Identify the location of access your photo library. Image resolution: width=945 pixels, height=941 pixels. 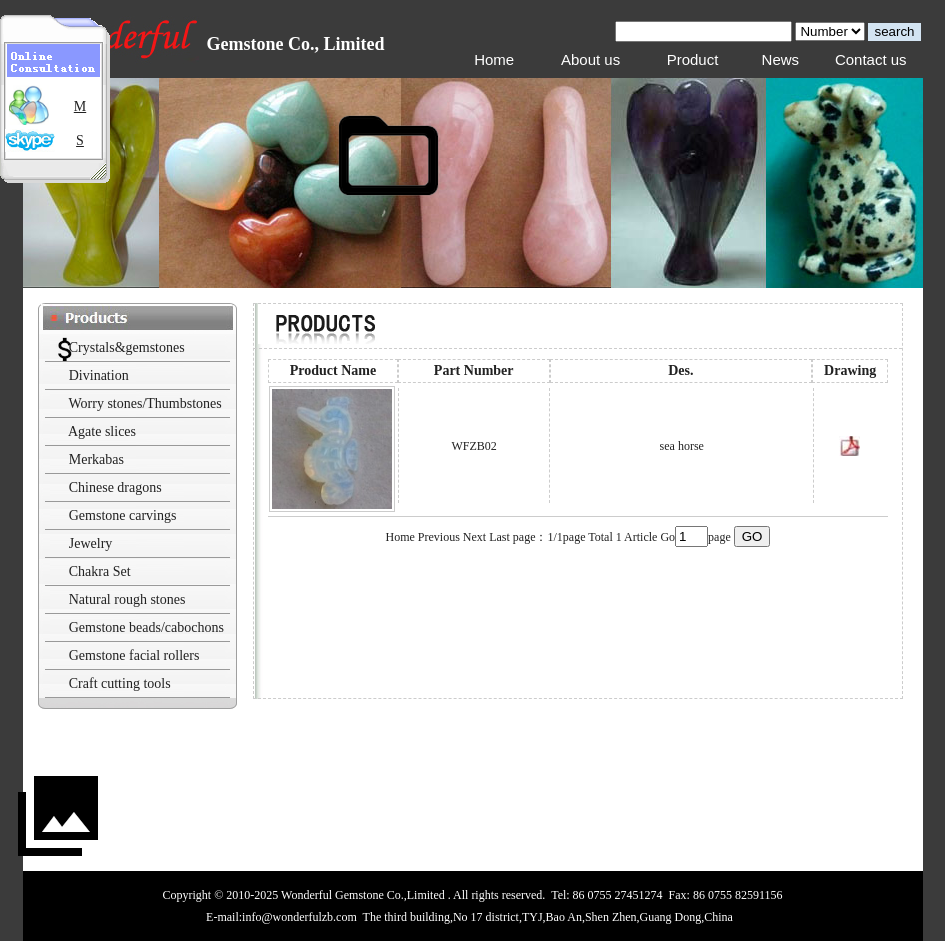
(58, 816).